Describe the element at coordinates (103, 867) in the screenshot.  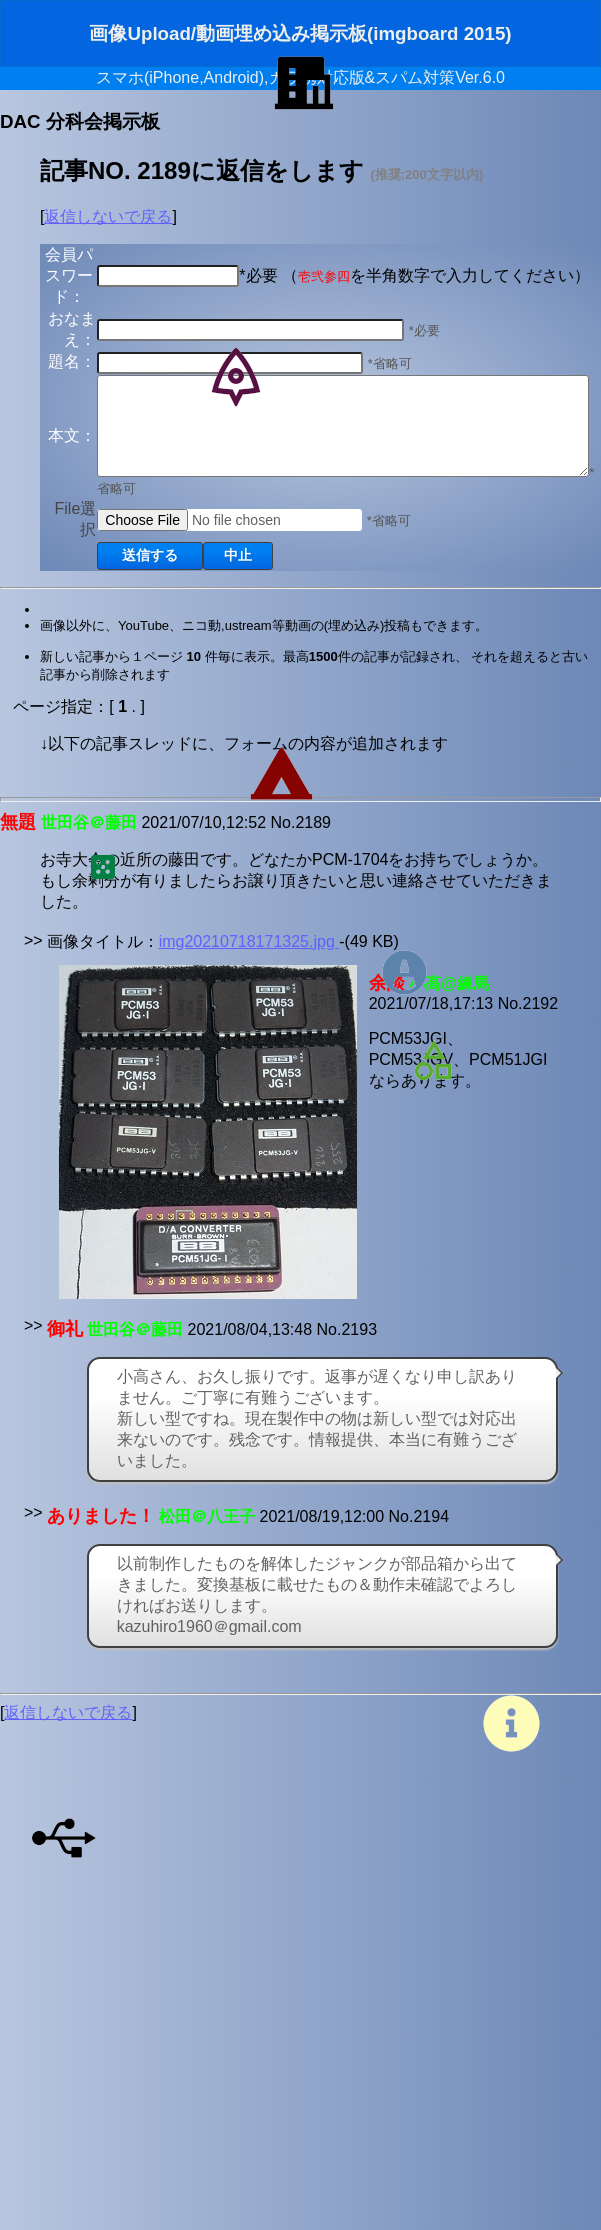
I see `randomize or shuffle content` at that location.